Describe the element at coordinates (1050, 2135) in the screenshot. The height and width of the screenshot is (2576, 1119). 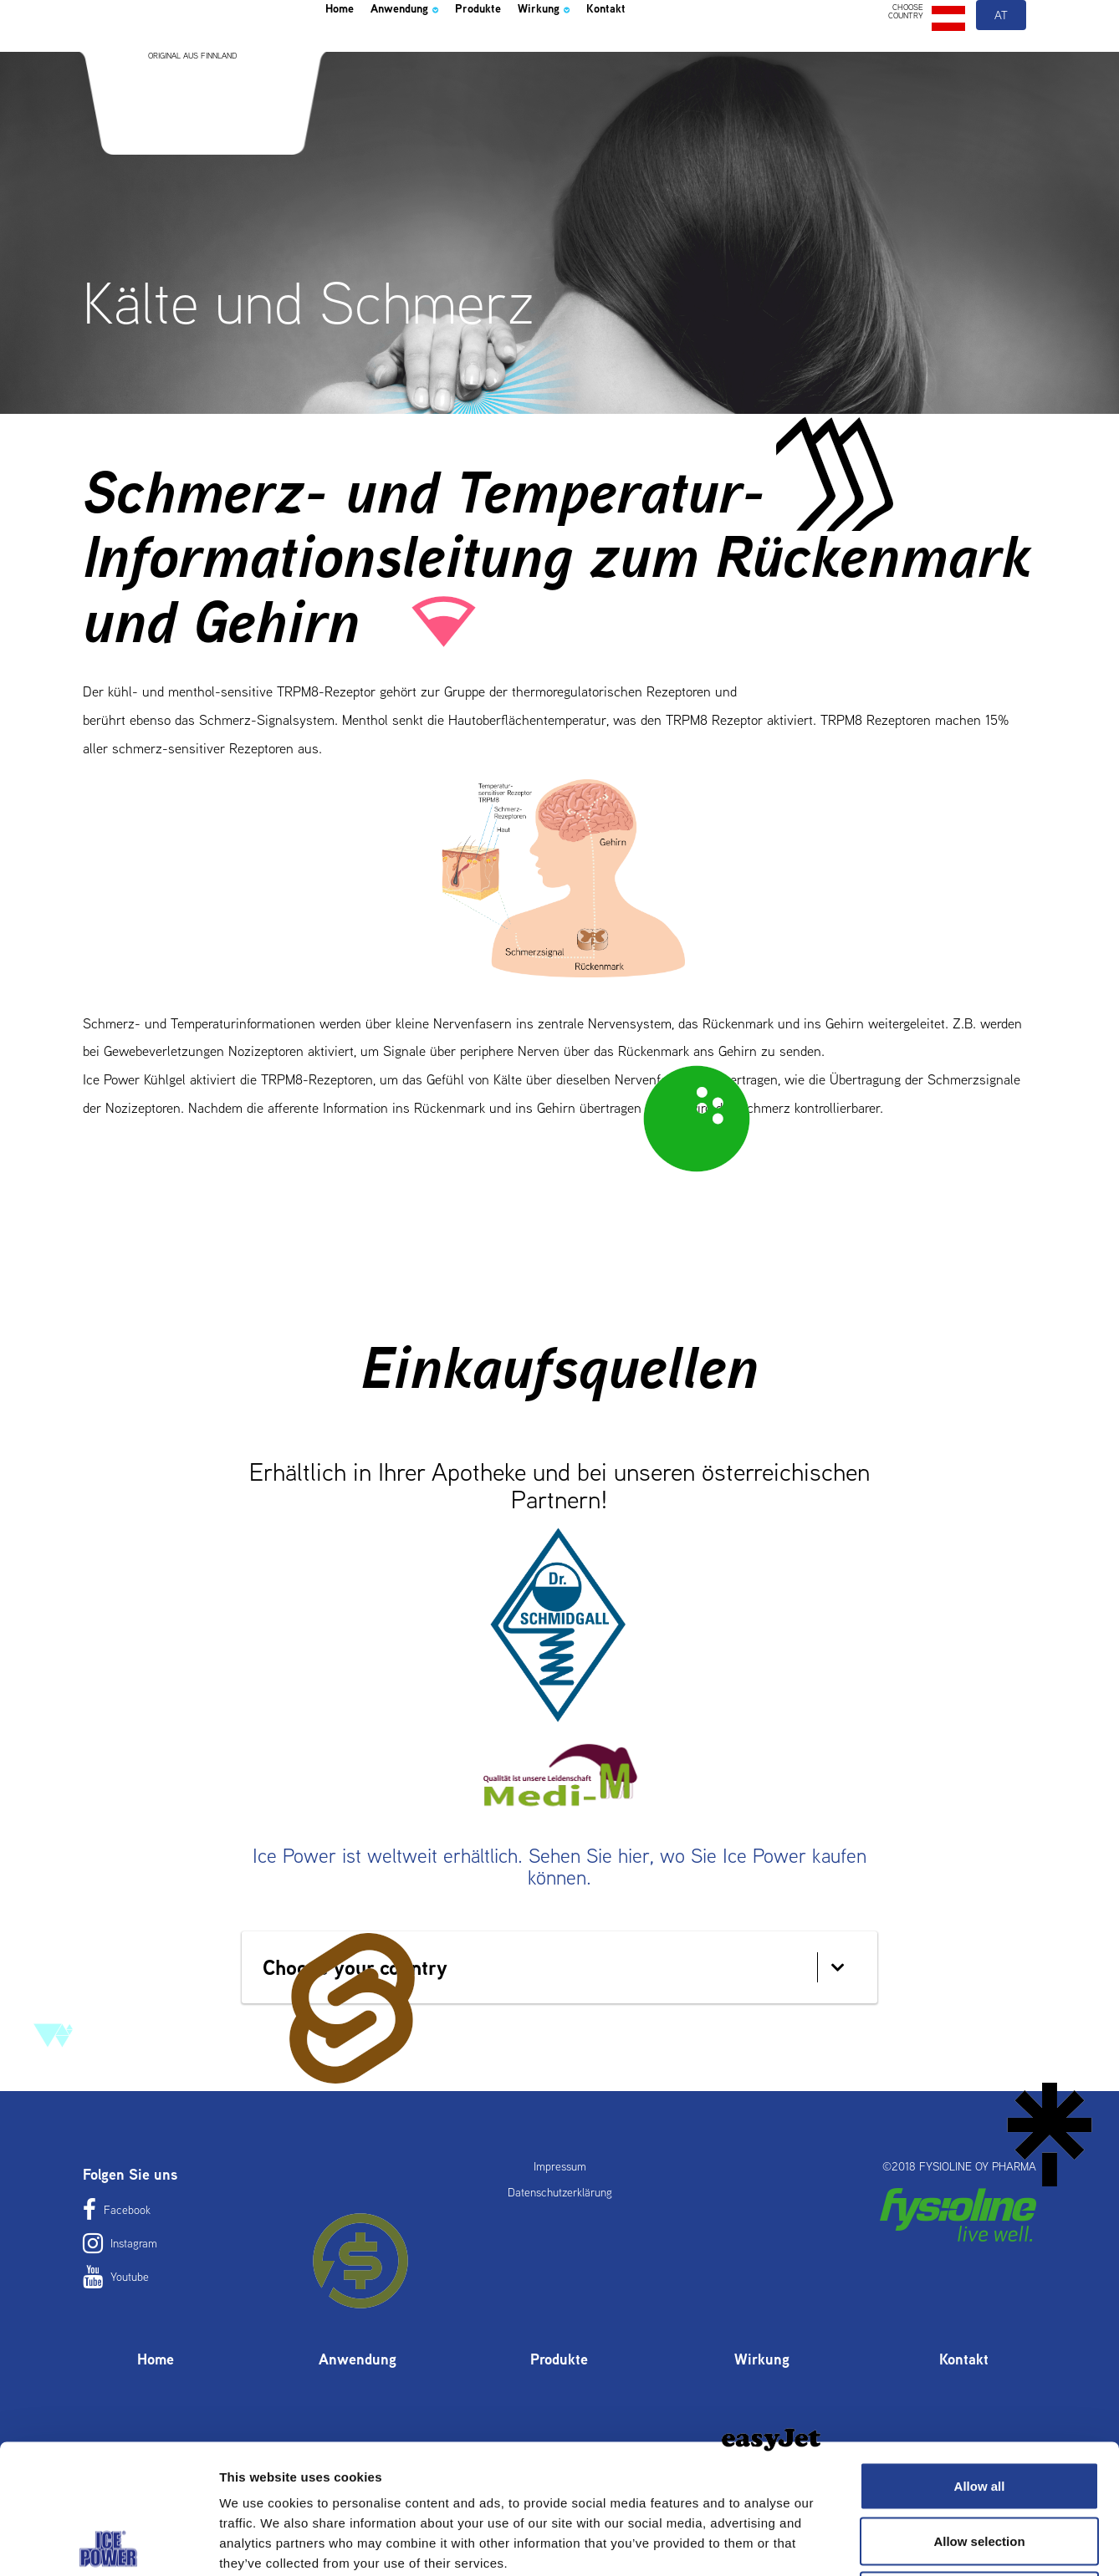
I see `visit linktree profile` at that location.